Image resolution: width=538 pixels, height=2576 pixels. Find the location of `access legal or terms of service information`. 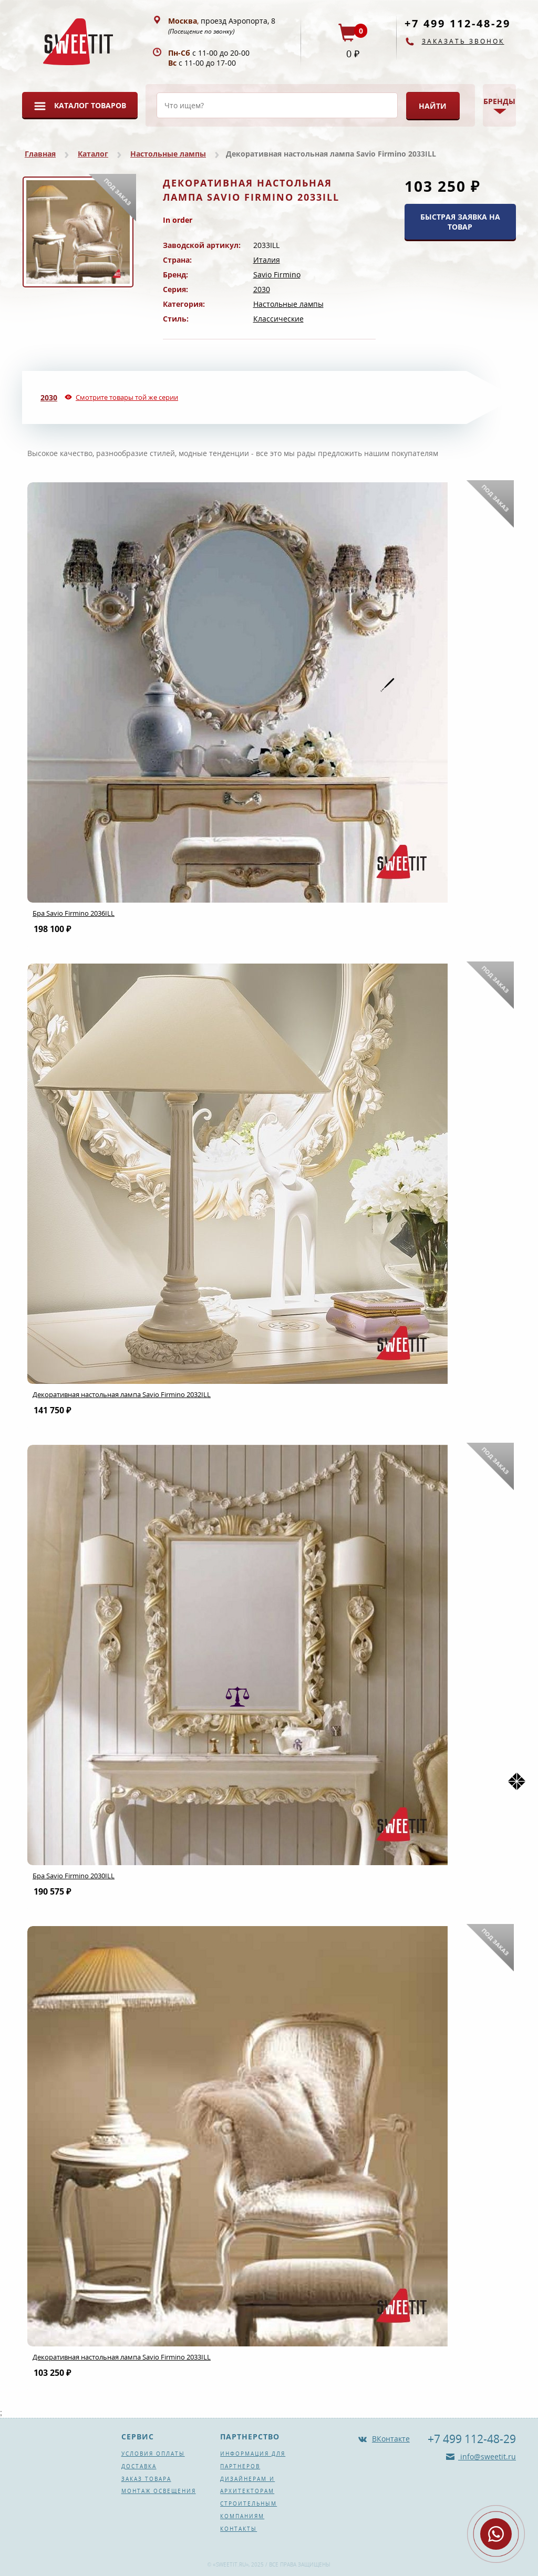

access legal or terms of service information is located at coordinates (237, 1696).